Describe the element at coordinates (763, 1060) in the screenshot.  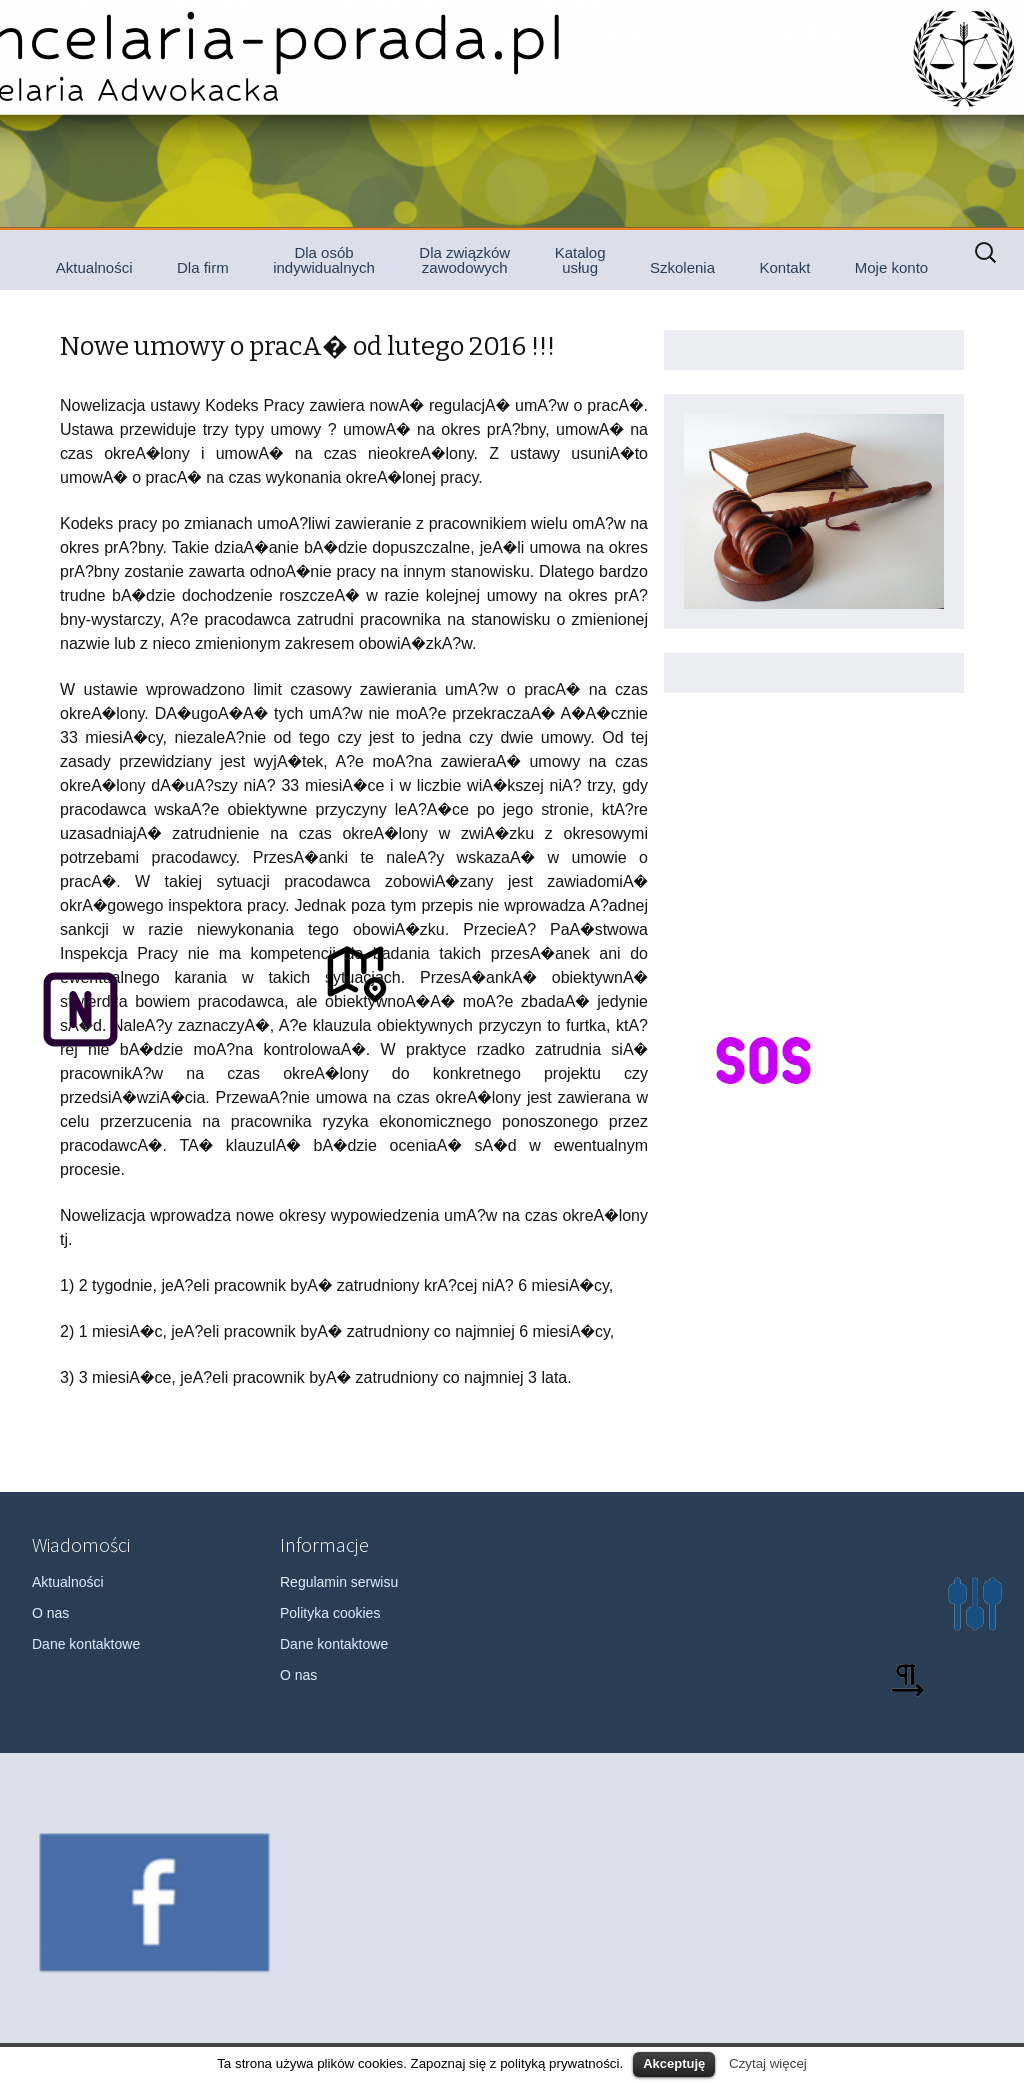
I see `send an emergency distress signal` at that location.